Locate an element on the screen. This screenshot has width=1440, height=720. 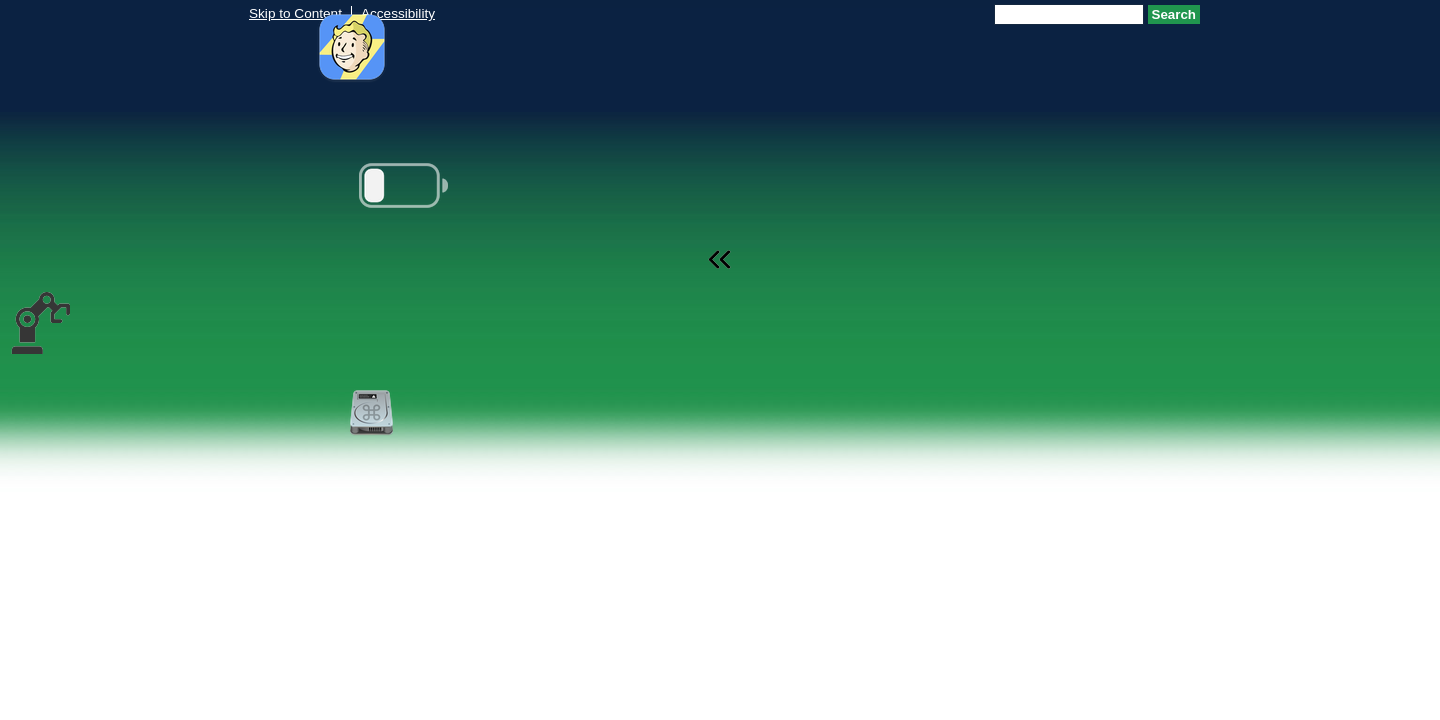
open builder or automation tools is located at coordinates (39, 323).